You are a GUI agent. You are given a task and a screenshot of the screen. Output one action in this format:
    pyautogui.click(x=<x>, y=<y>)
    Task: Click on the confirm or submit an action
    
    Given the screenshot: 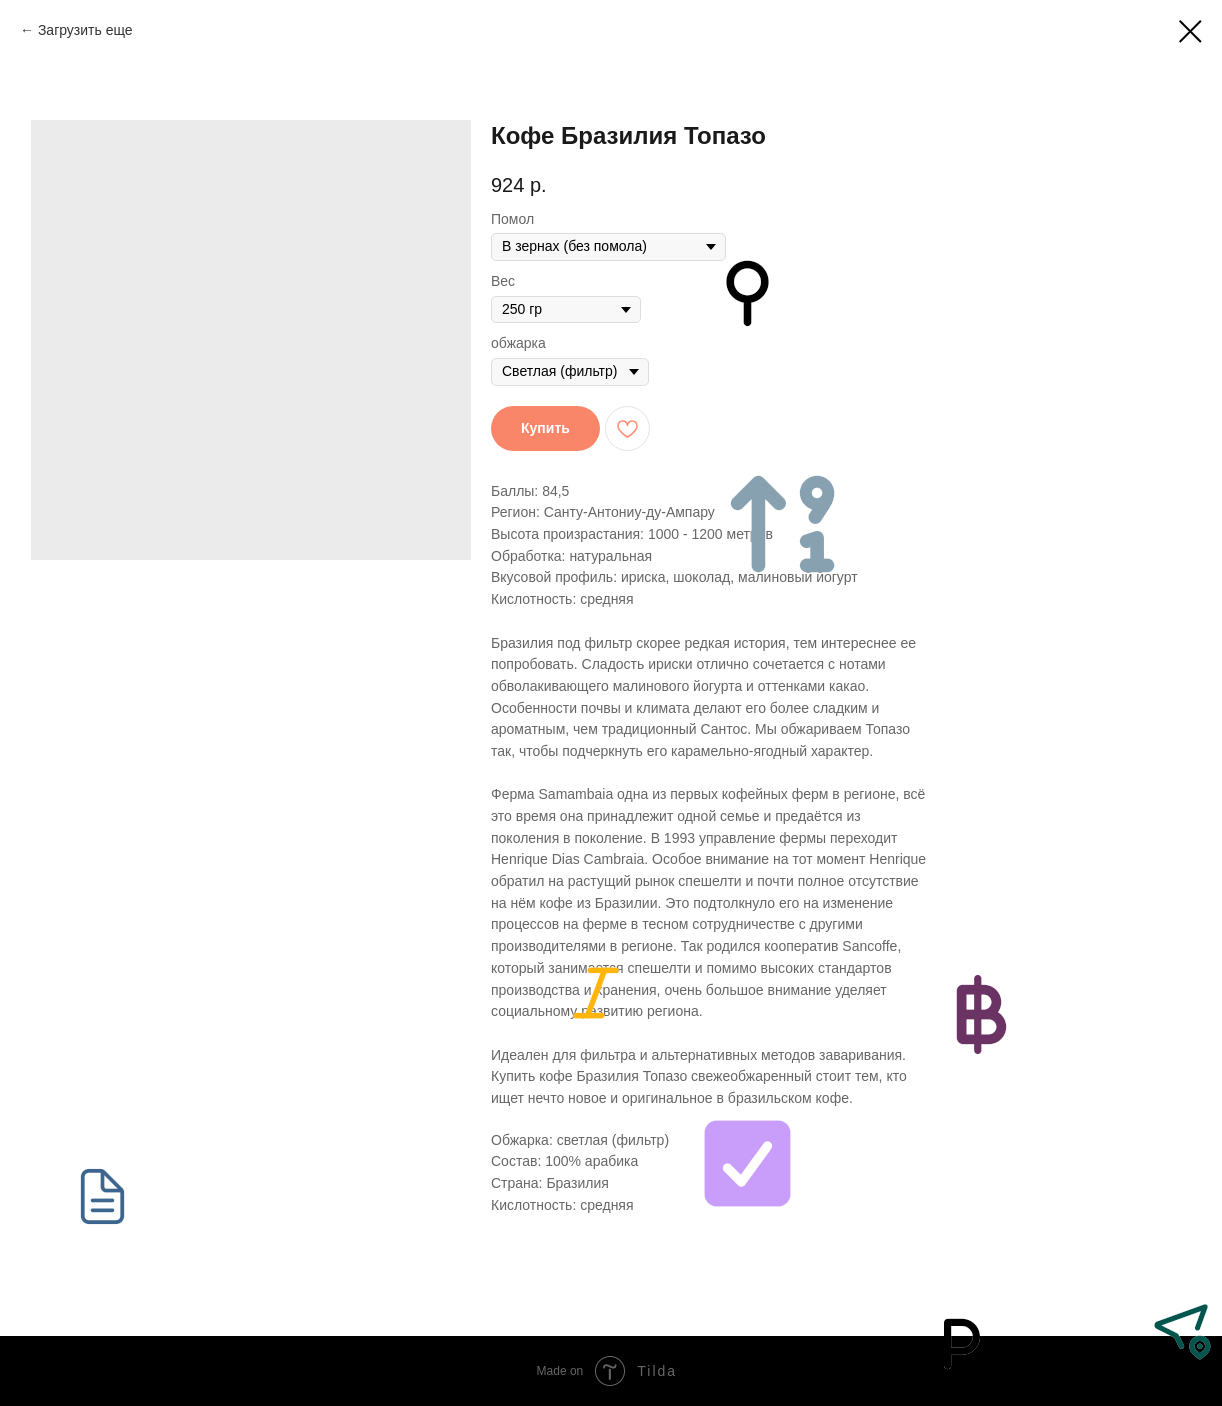 What is the action you would take?
    pyautogui.click(x=747, y=1163)
    